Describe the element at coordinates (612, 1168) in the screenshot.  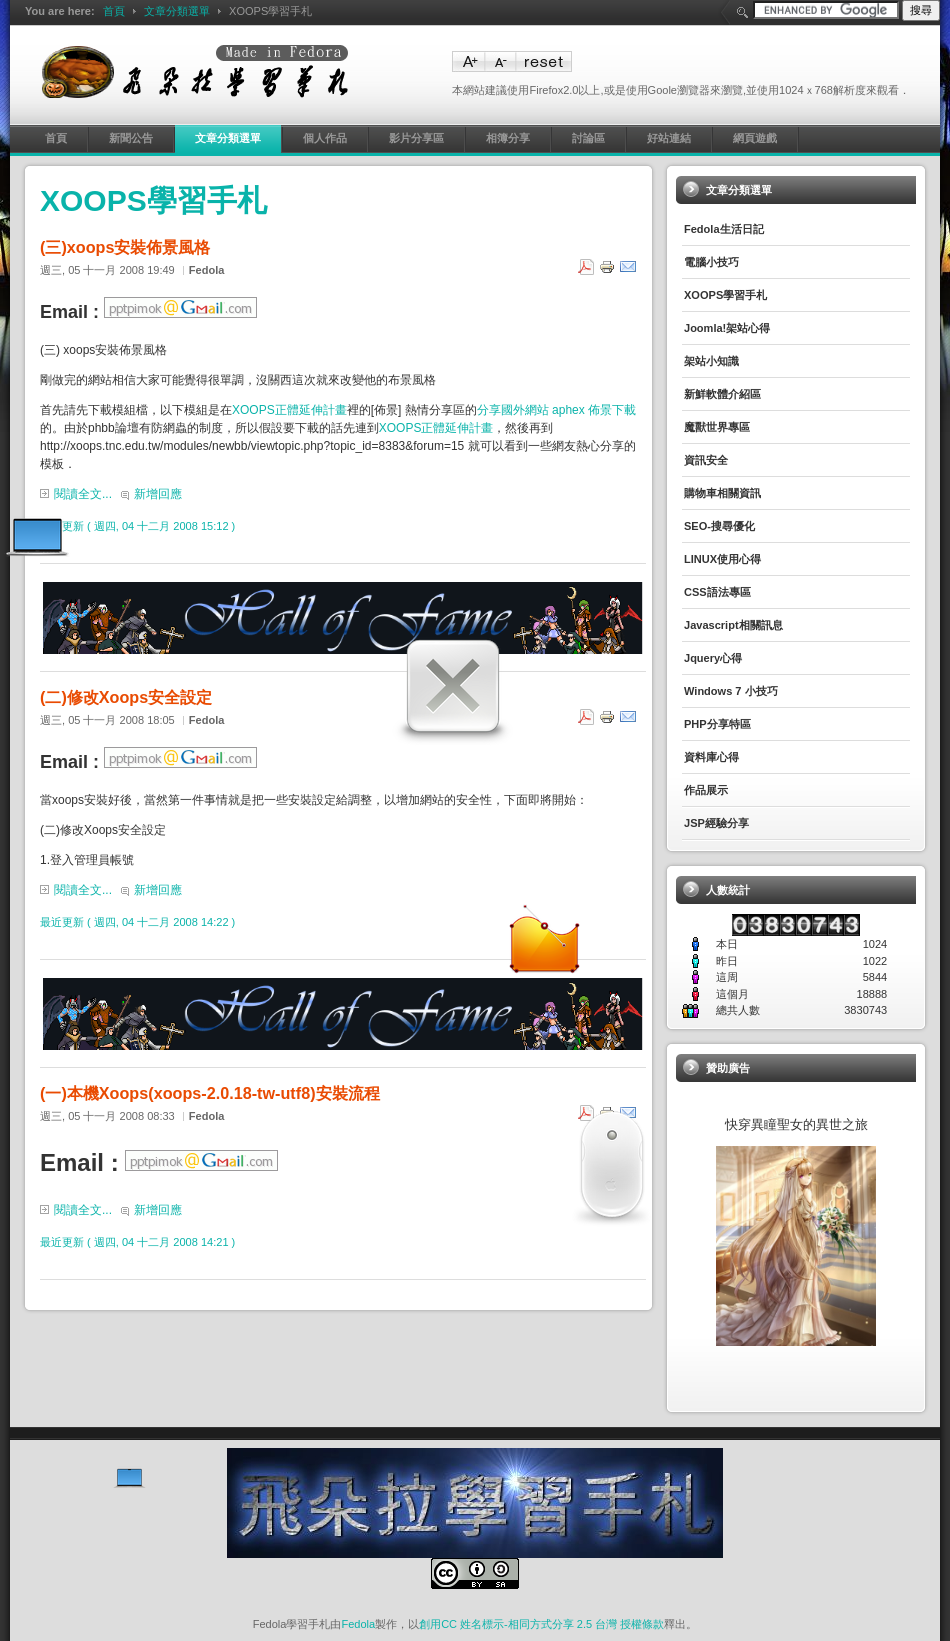
I see `connect a bluetooth mouse` at that location.